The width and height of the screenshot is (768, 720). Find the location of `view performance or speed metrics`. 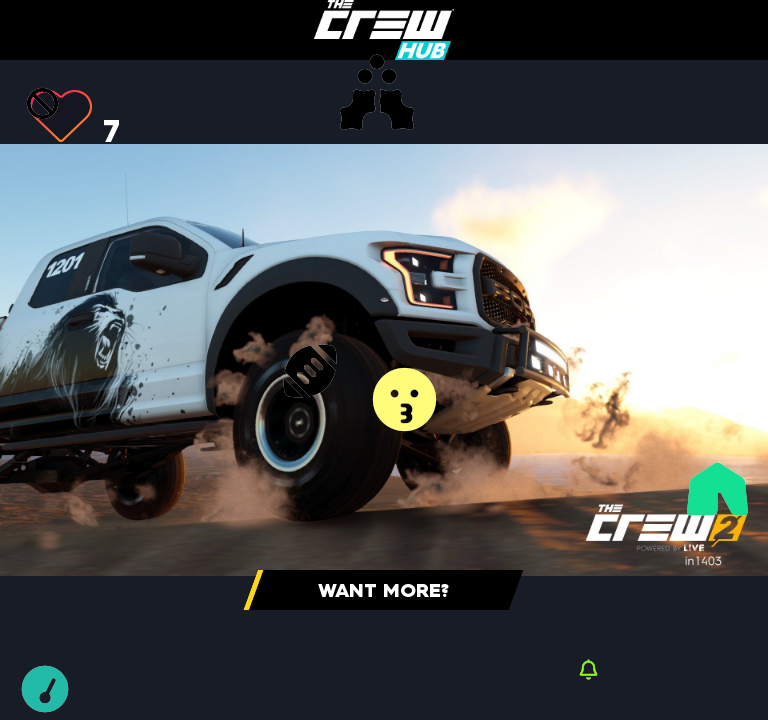

view performance or speed metrics is located at coordinates (45, 689).